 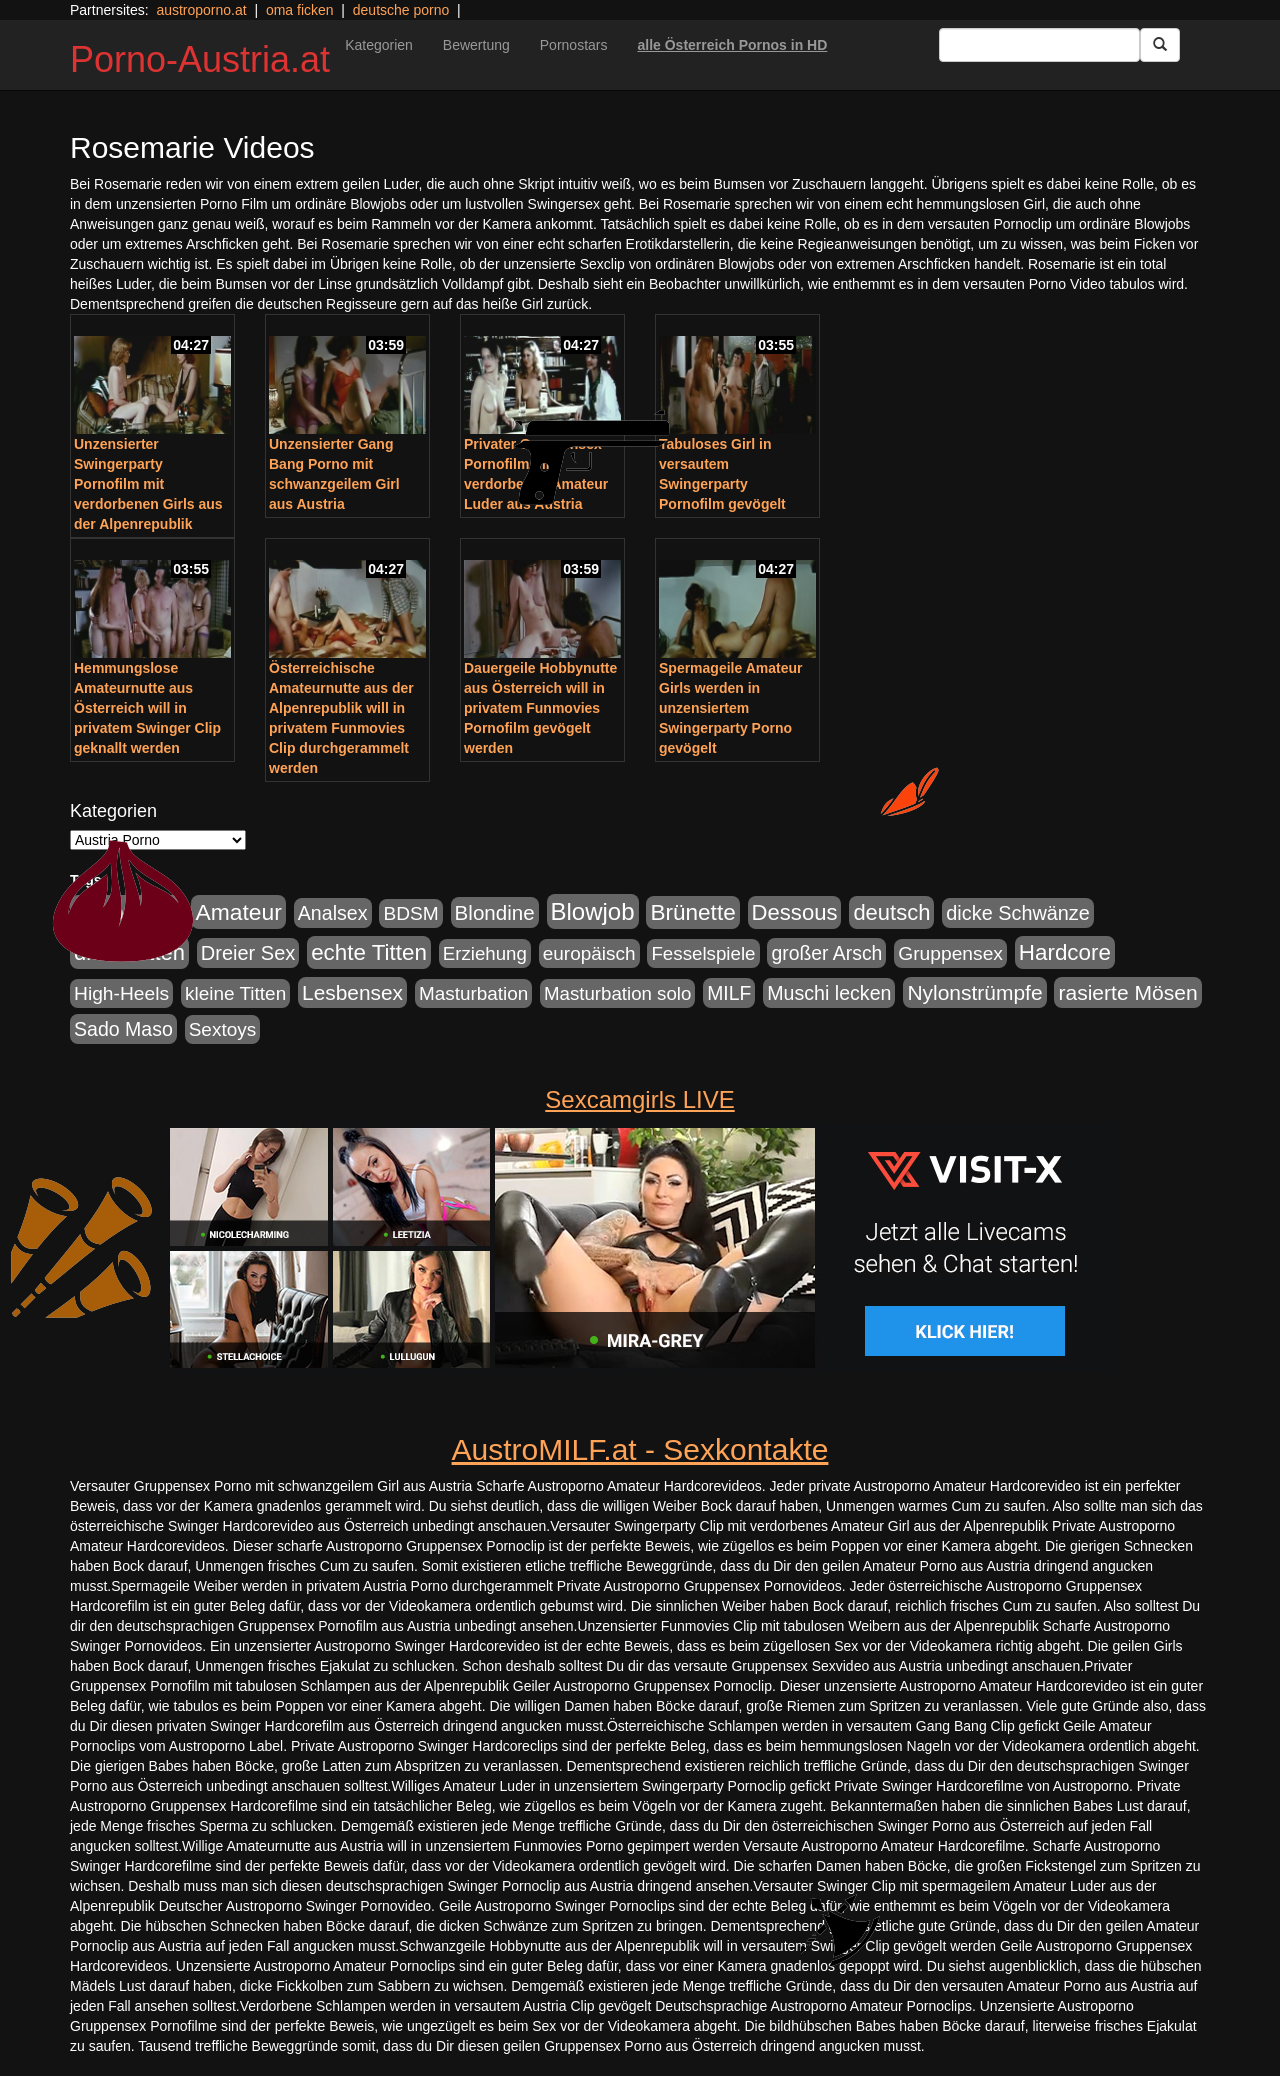 I want to click on select pistol weapon in game, so click(x=591, y=457).